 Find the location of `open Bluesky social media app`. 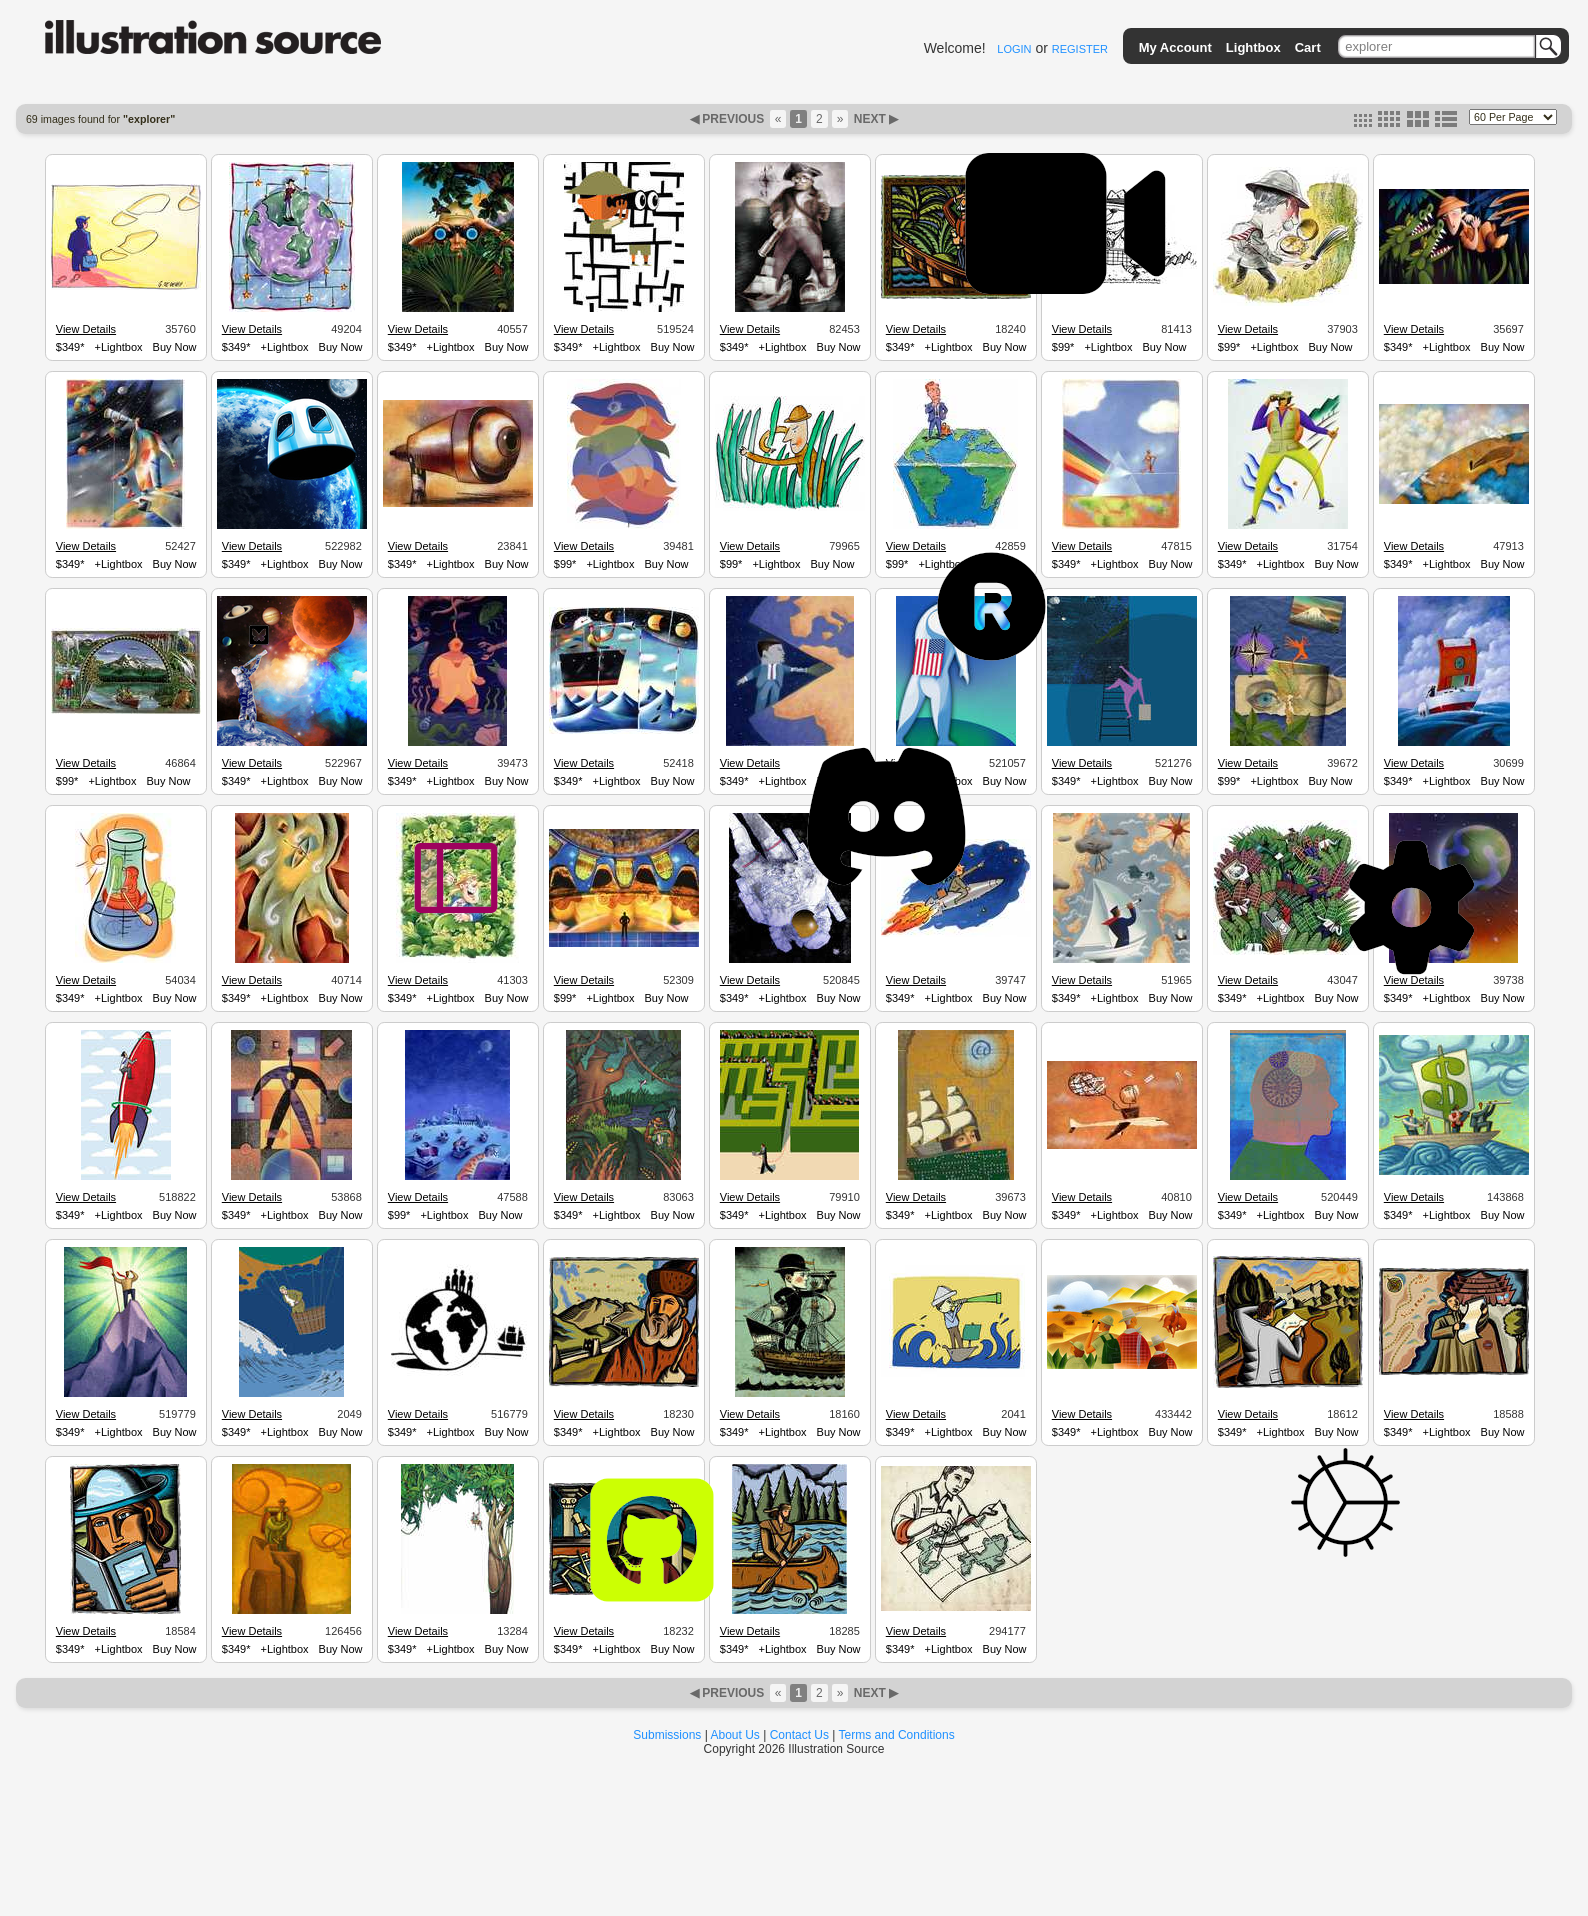

open Bluesky social media app is located at coordinates (259, 635).